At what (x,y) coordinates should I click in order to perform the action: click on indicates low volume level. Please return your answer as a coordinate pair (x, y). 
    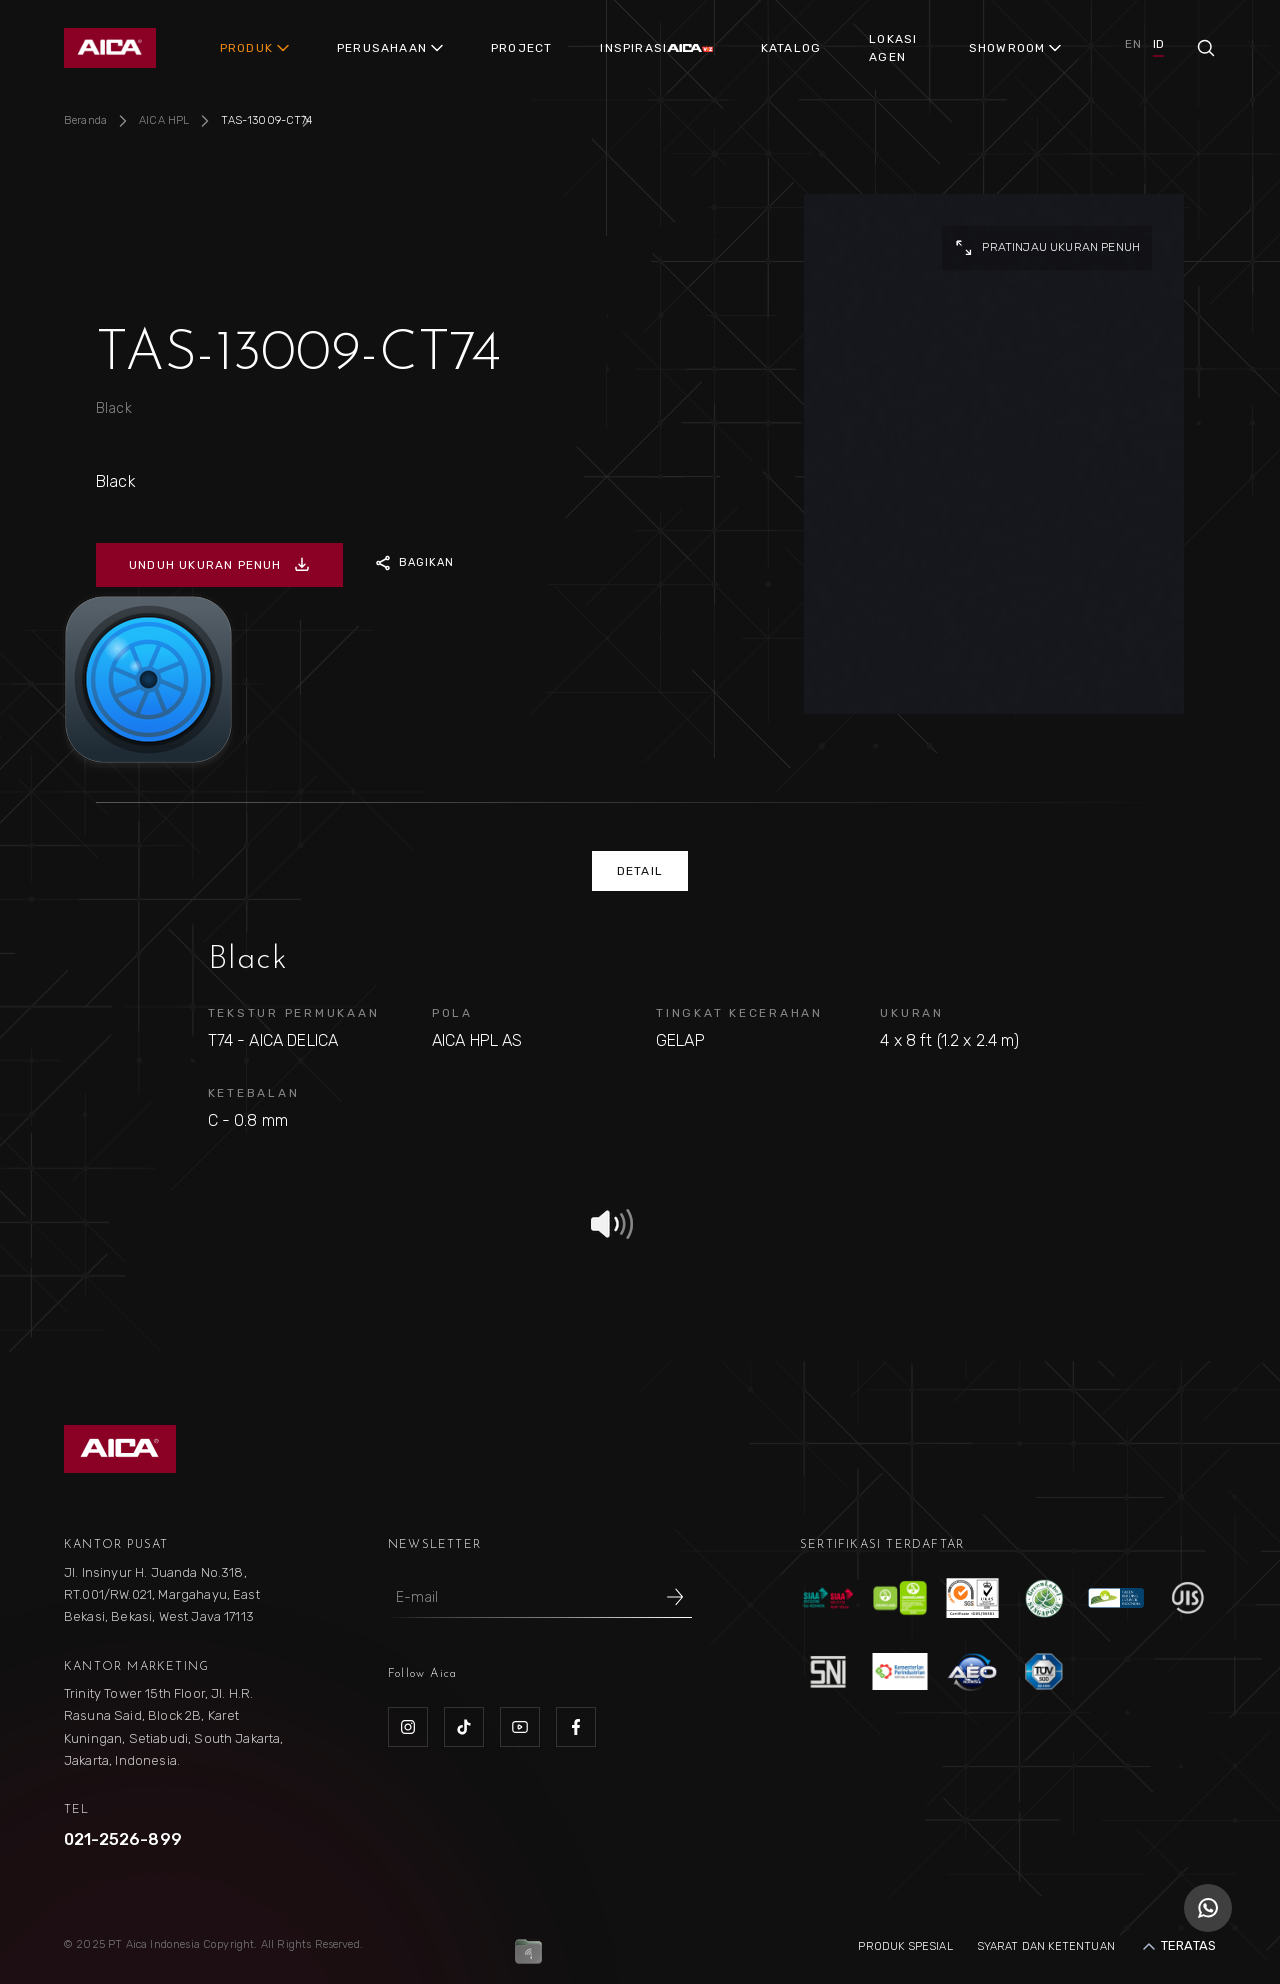
    Looking at the image, I should click on (612, 1224).